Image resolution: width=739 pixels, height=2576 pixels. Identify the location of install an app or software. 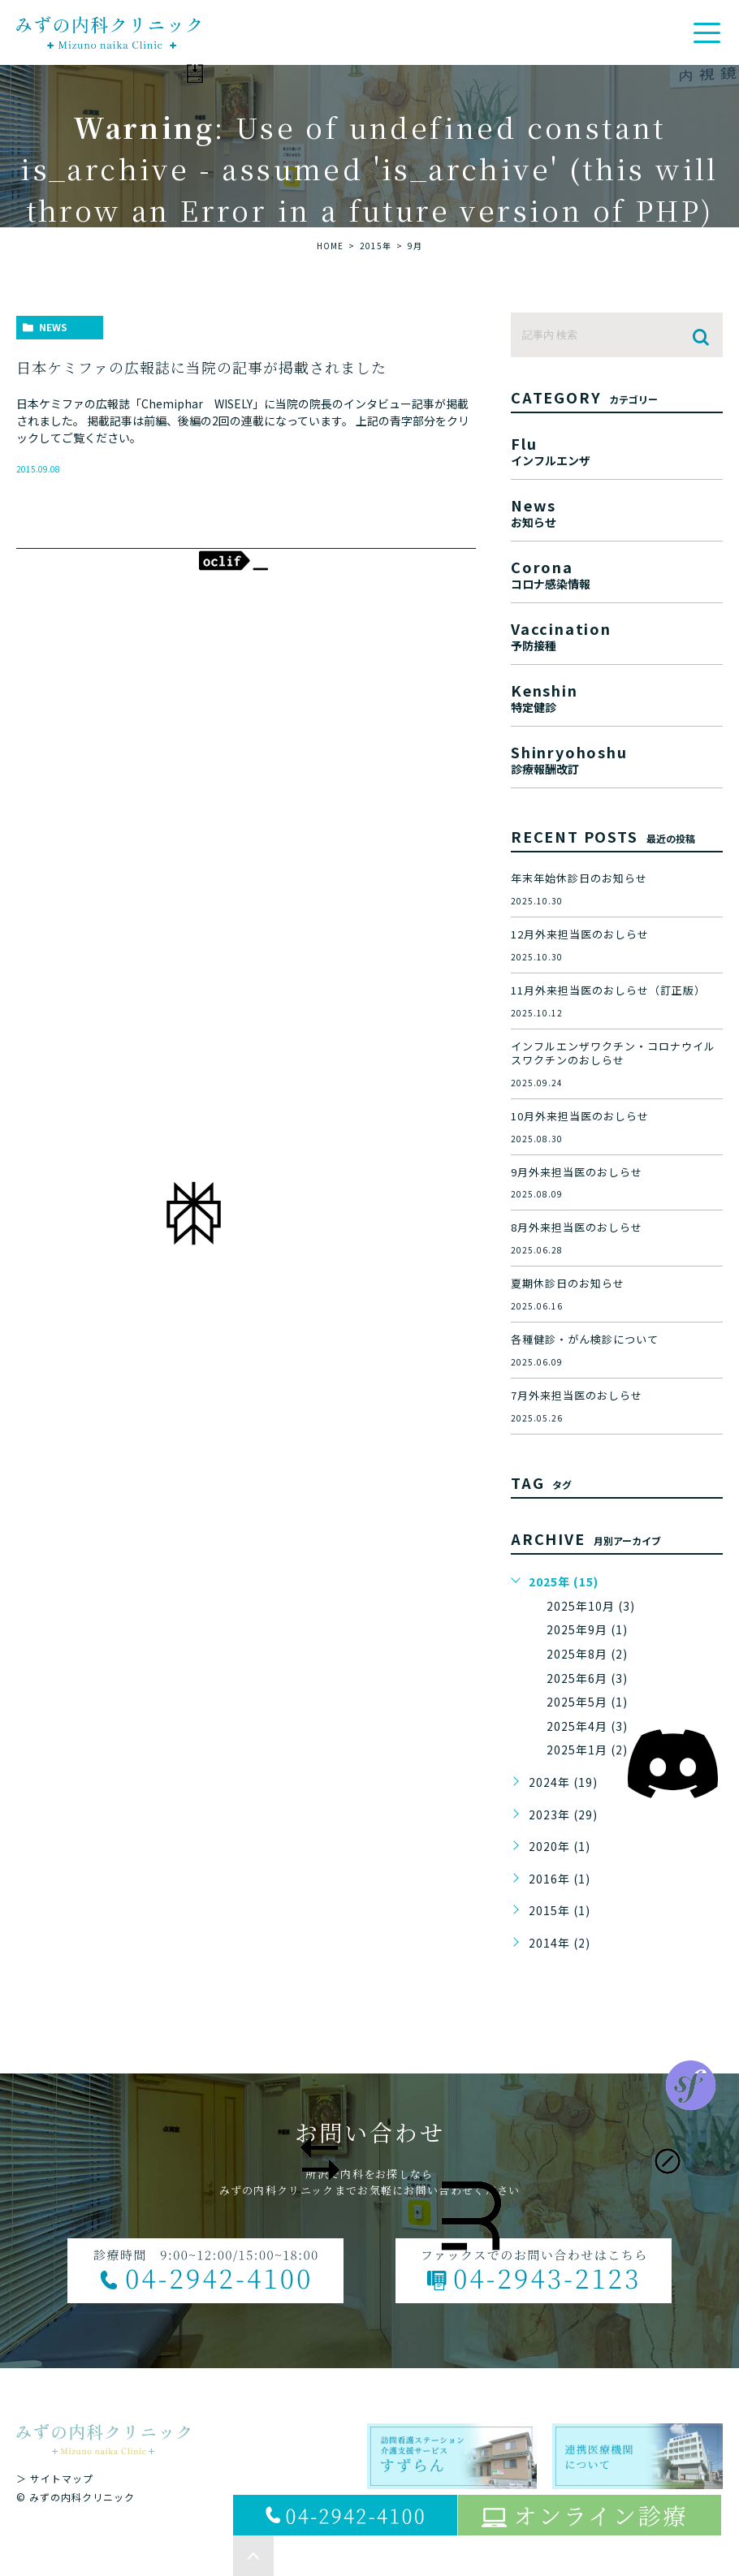
(195, 74).